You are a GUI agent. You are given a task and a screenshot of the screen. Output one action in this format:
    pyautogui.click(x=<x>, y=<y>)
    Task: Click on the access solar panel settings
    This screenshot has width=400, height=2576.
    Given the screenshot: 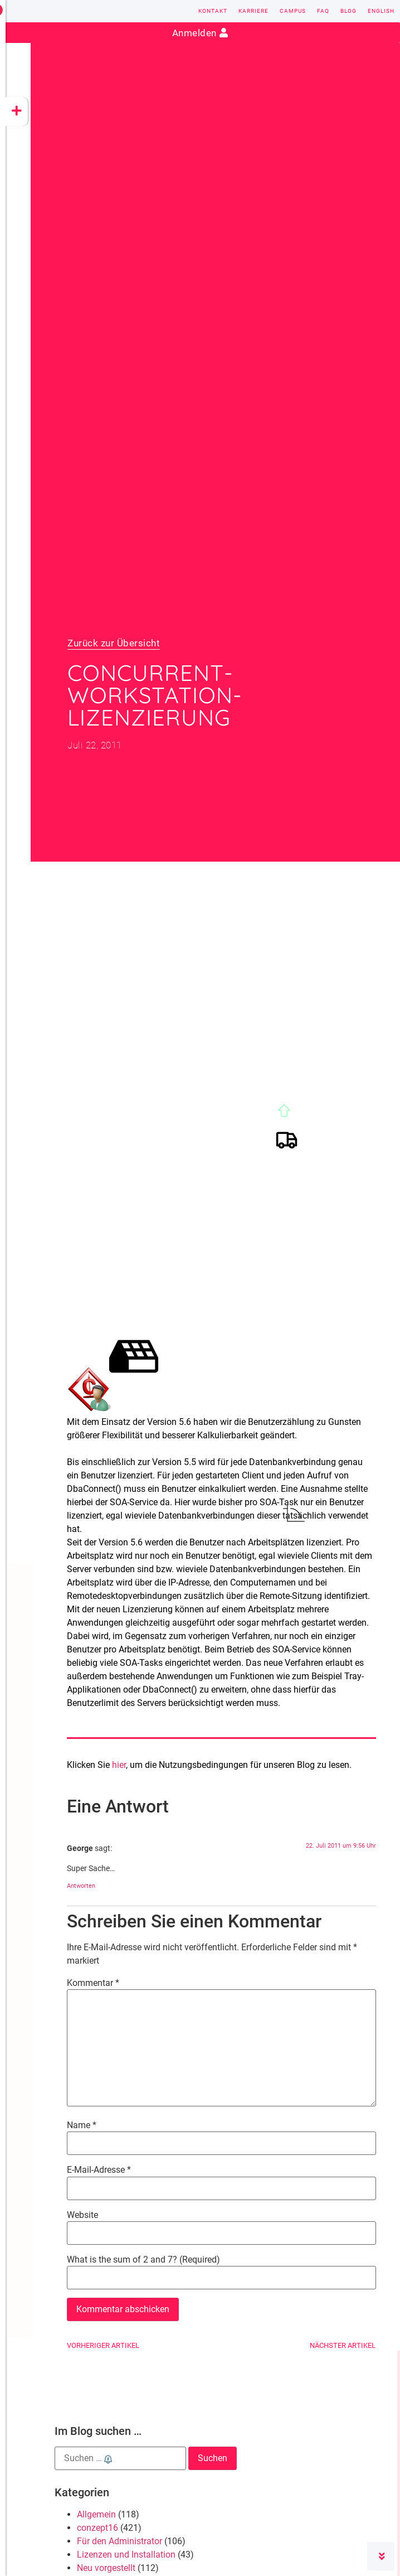 What is the action you would take?
    pyautogui.click(x=134, y=1358)
    